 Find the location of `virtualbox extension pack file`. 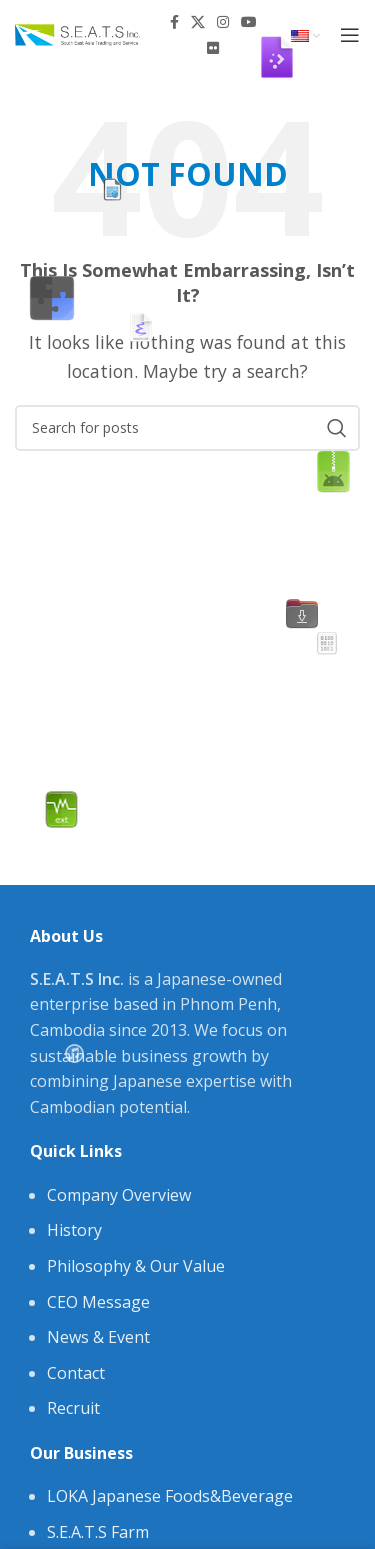

virtualbox extension pack file is located at coordinates (61, 809).